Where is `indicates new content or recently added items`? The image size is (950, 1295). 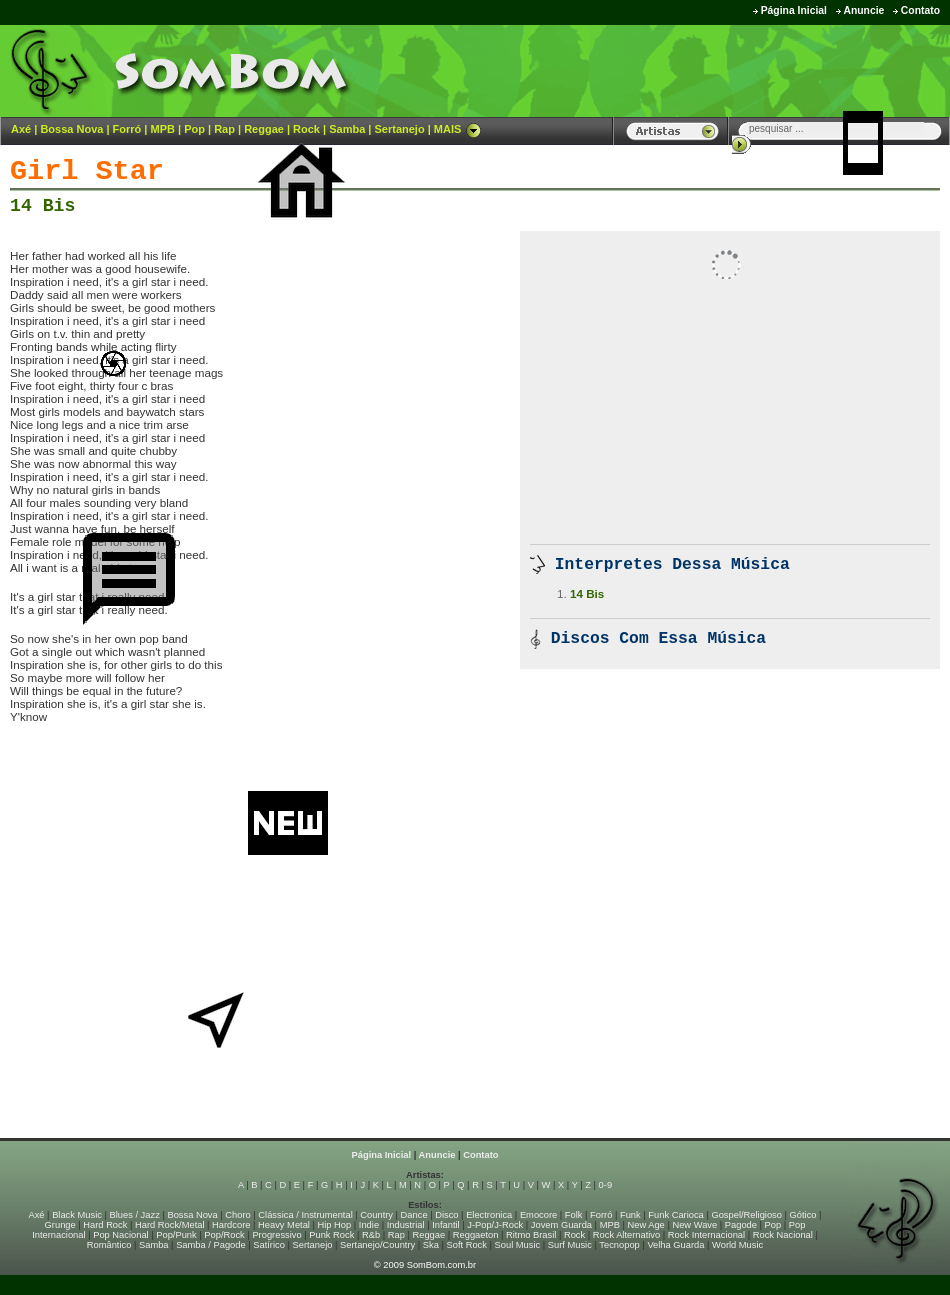 indicates new content or recently added items is located at coordinates (288, 823).